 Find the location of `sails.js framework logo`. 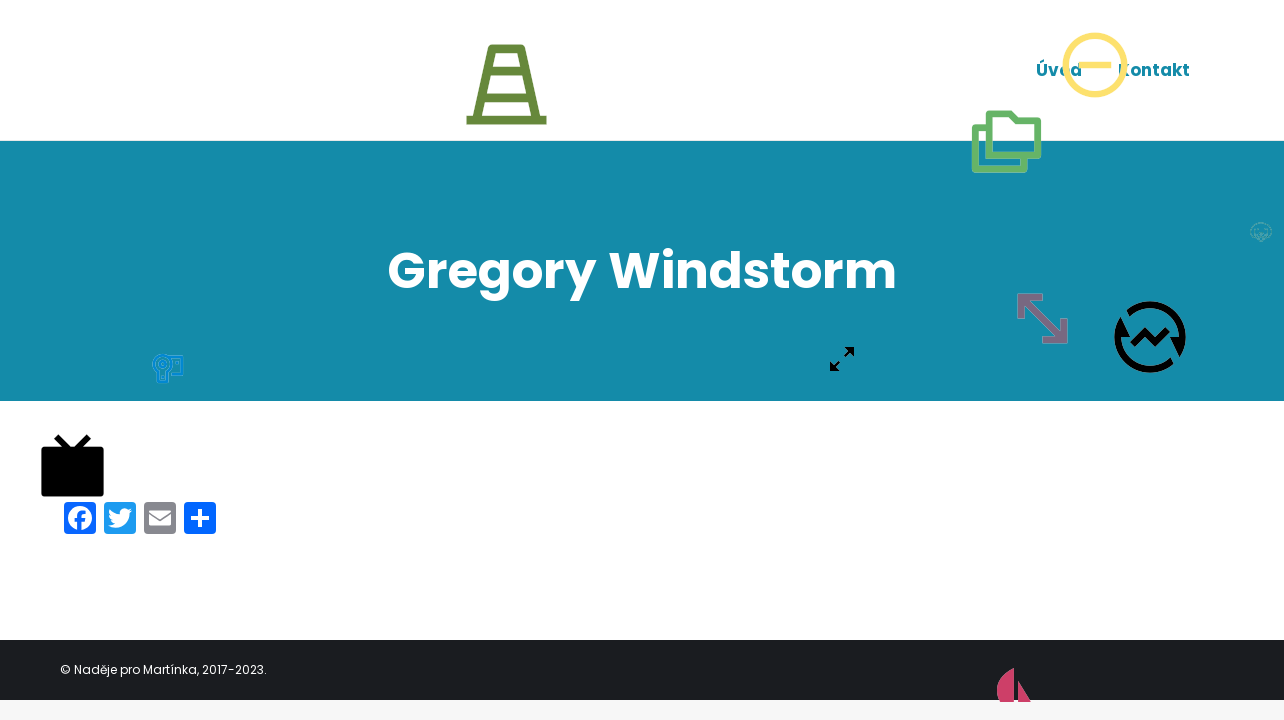

sails.js framework logo is located at coordinates (1014, 685).